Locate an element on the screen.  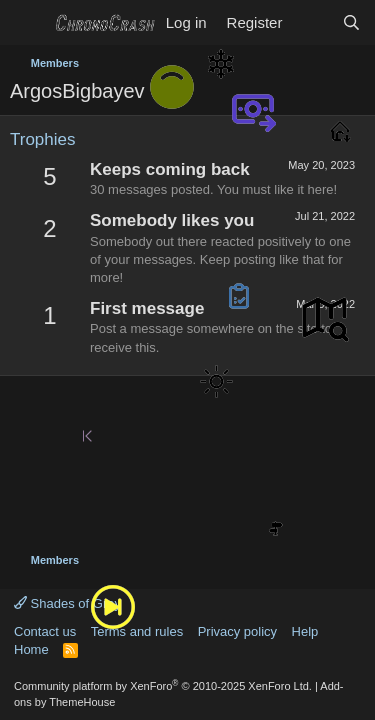
activate cooling or air conditioning mode is located at coordinates (221, 64).